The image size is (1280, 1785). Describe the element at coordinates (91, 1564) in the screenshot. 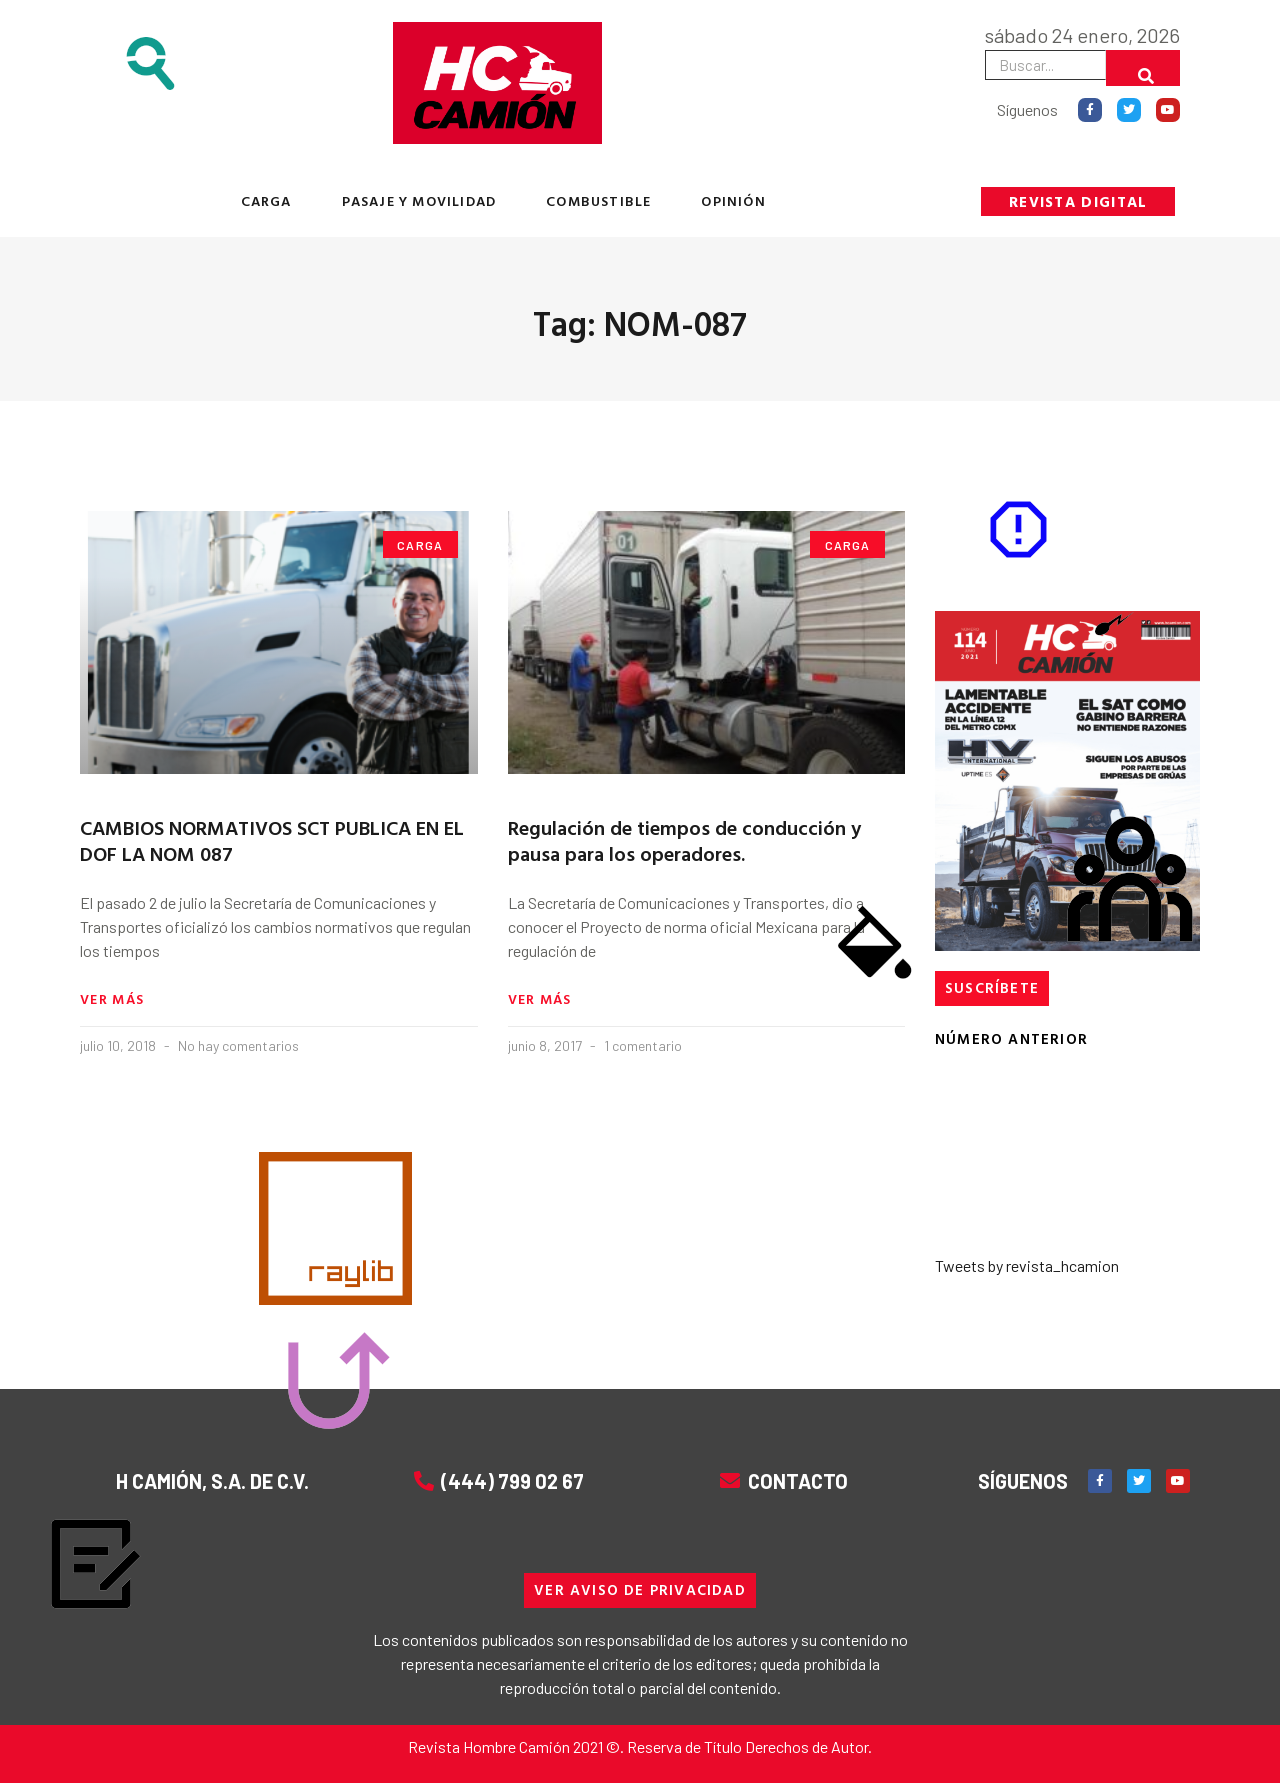

I see `edit or compose a draft document` at that location.